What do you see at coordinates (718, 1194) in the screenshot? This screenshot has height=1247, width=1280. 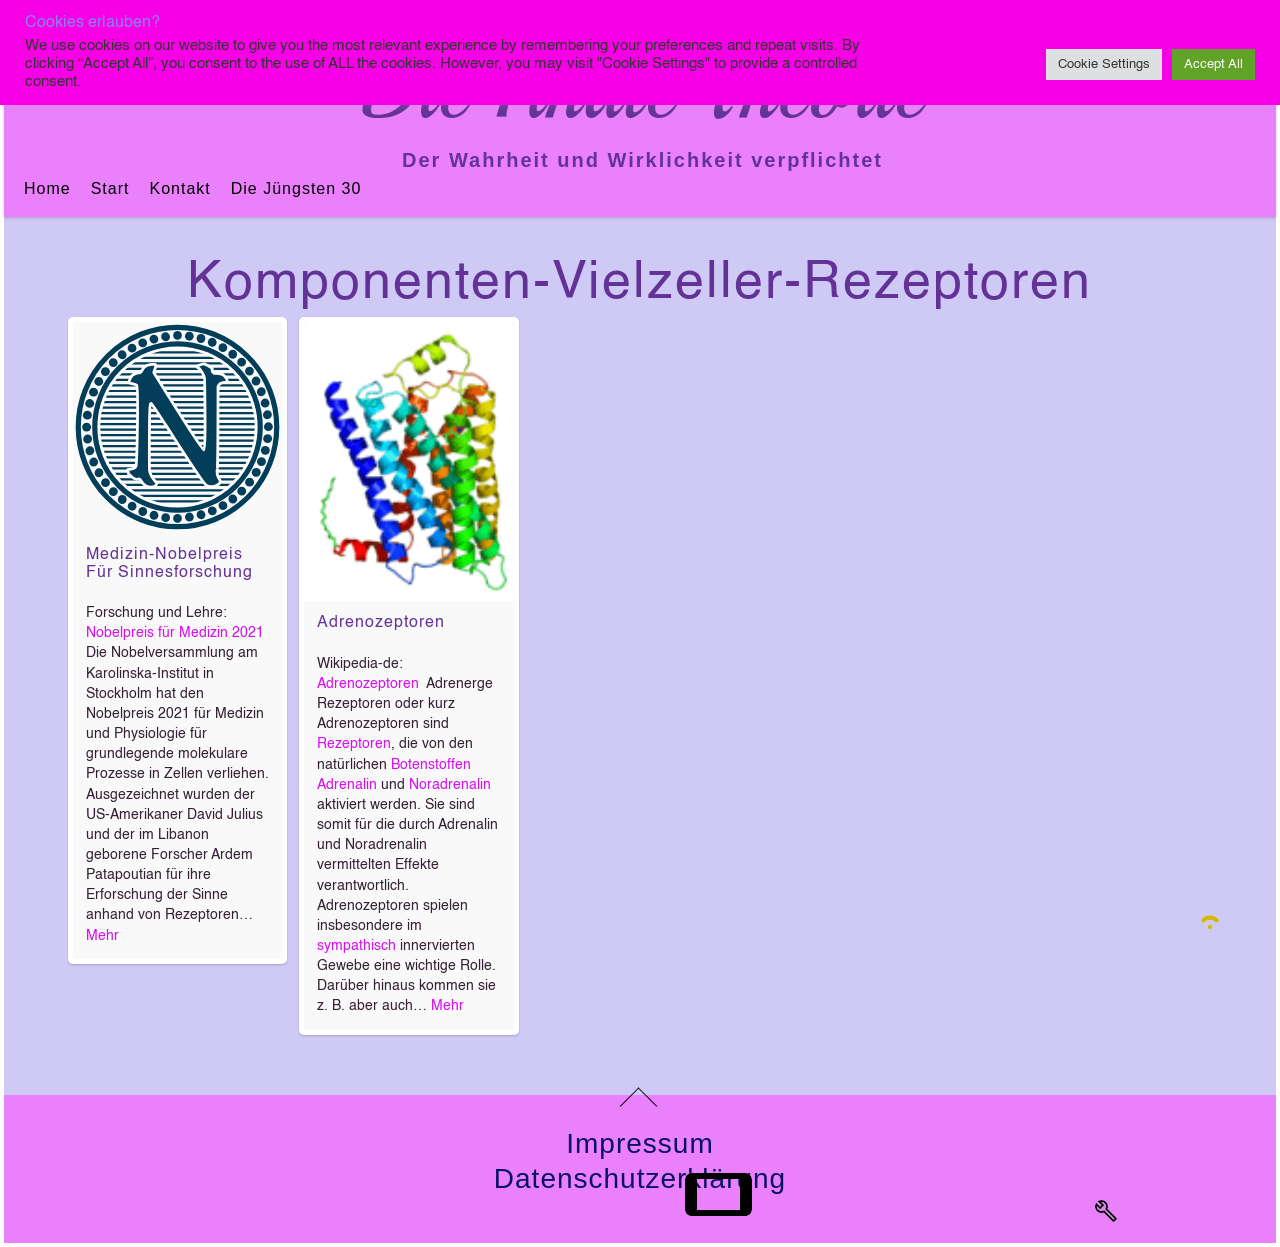 I see `switch device to landscape mode` at bounding box center [718, 1194].